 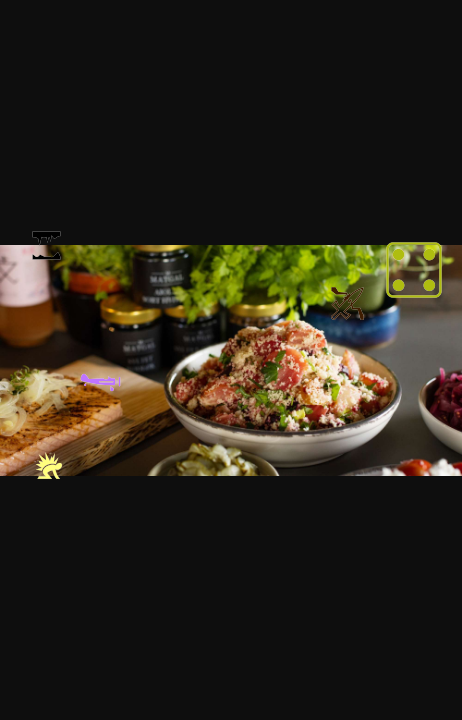 What do you see at coordinates (46, 245) in the screenshot?
I see `enter a cave or underground area in-game` at bounding box center [46, 245].